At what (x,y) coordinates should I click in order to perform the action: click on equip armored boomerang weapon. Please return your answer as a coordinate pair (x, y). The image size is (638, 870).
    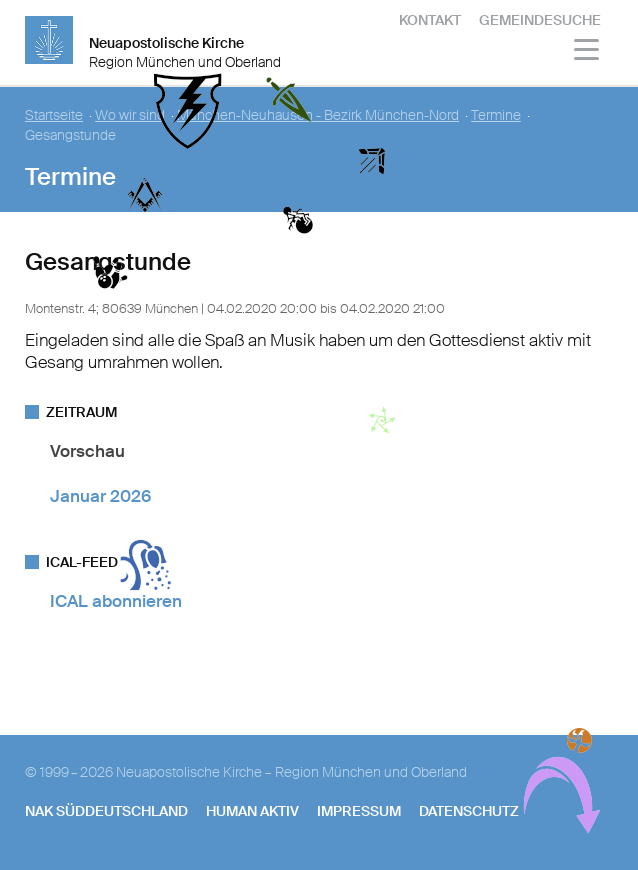
    Looking at the image, I should click on (372, 161).